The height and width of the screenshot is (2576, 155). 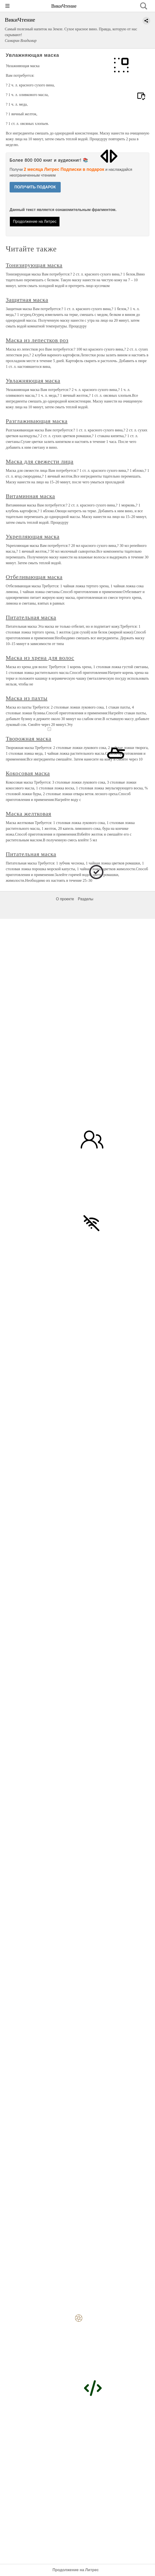 I want to click on align element to top-right corner, so click(x=121, y=65).